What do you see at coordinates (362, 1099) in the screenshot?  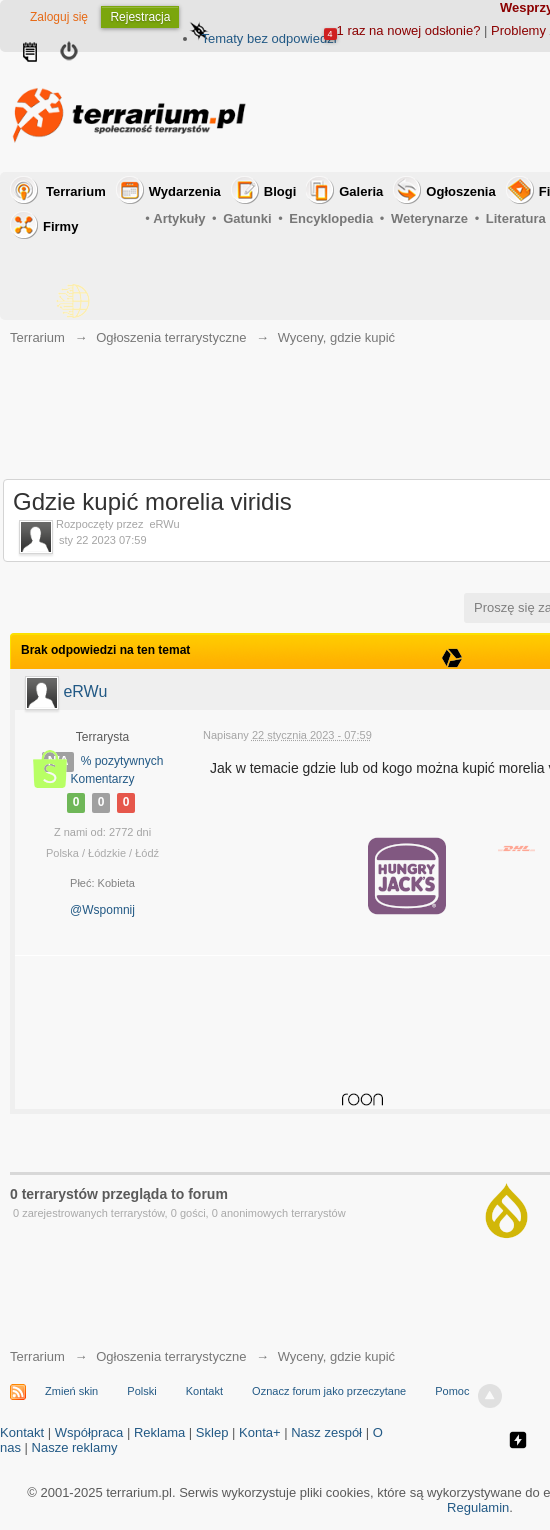 I see `open the roon music player app` at bounding box center [362, 1099].